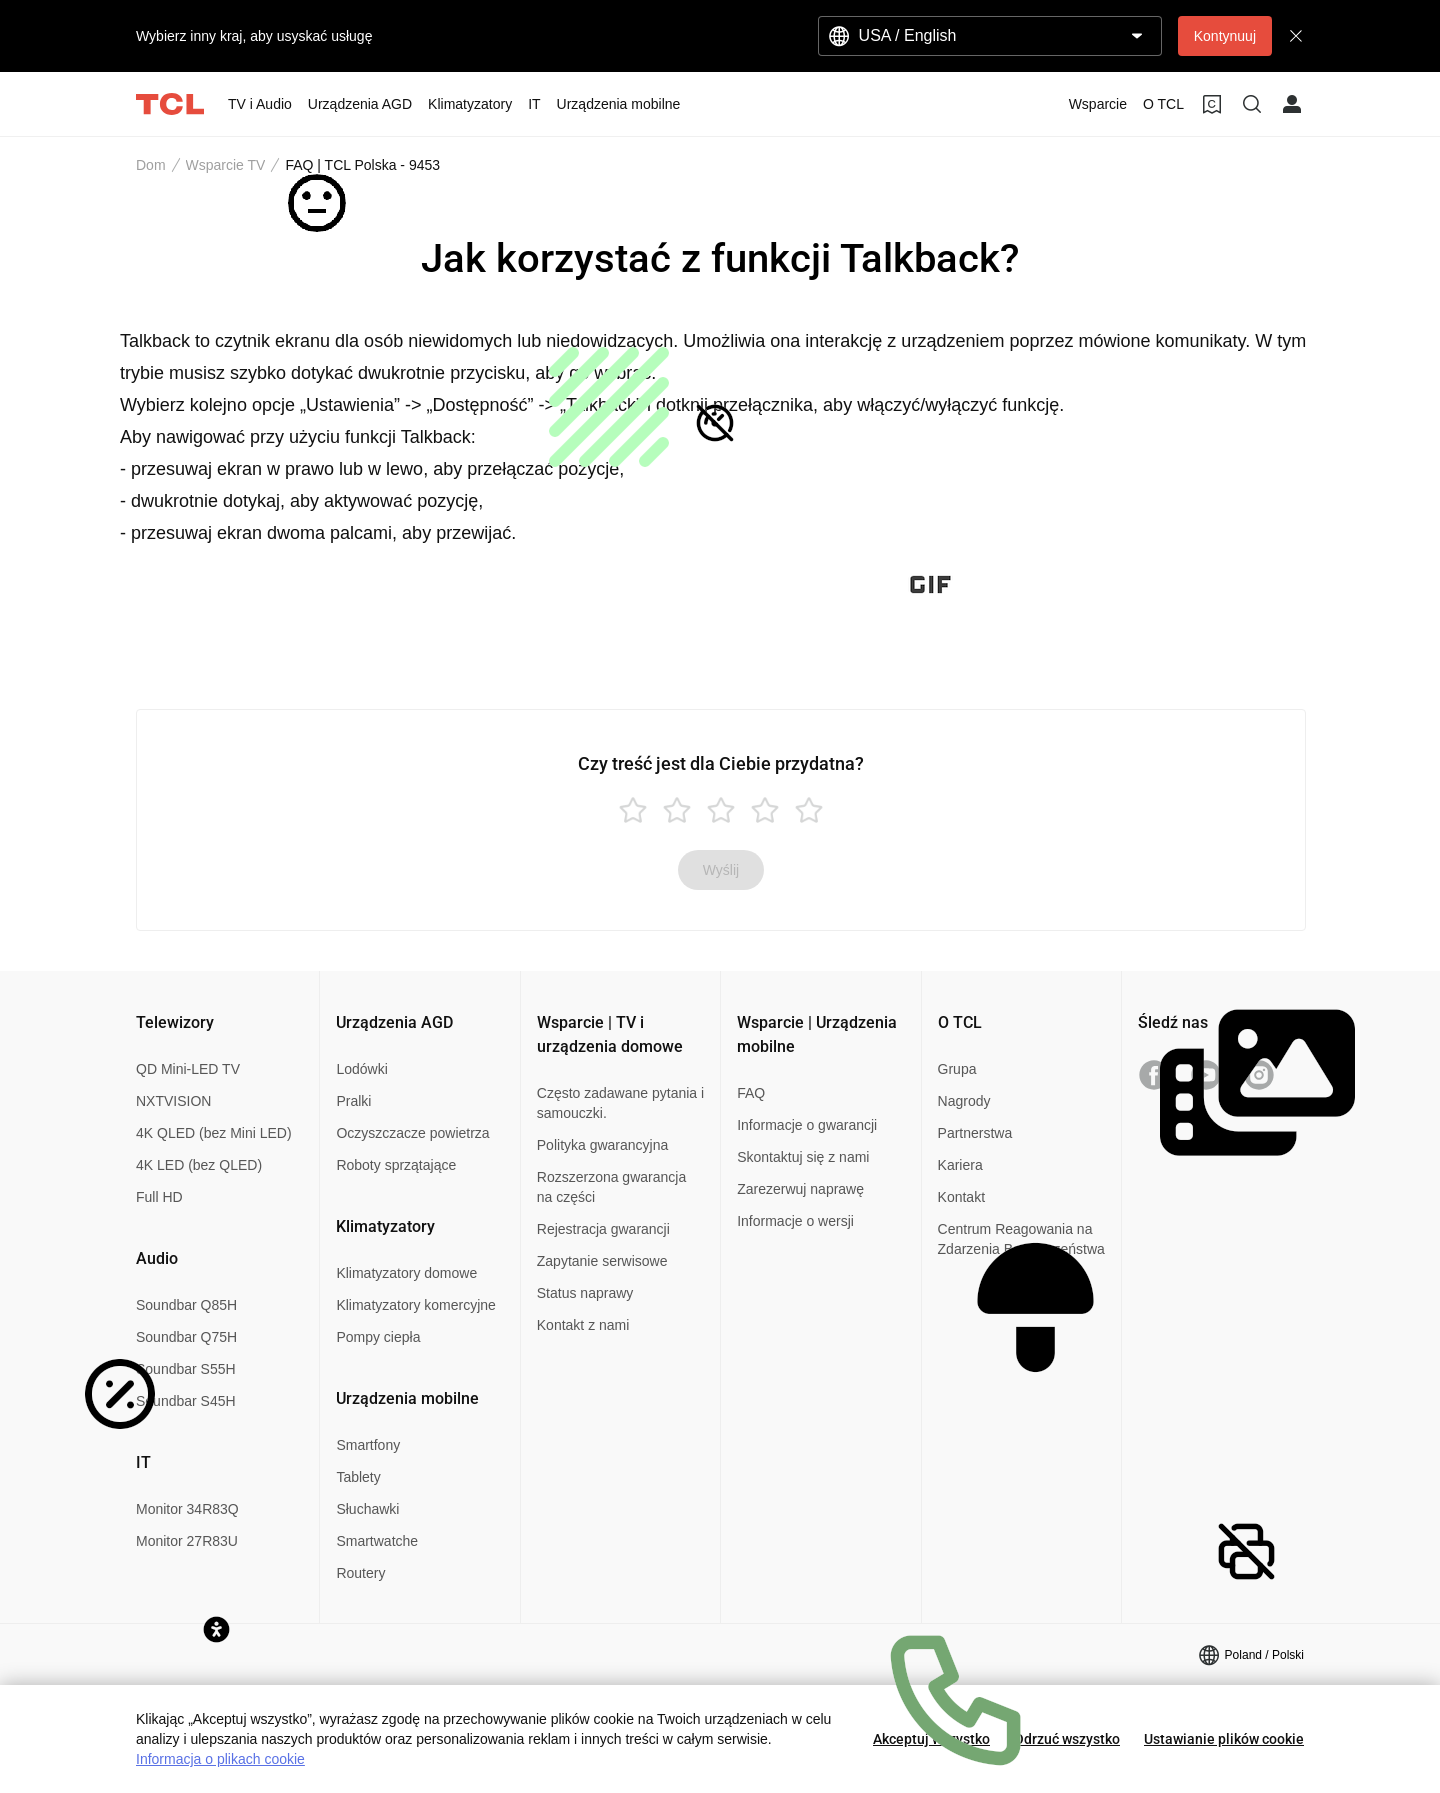 This screenshot has height=1793, width=1440. What do you see at coordinates (317, 203) in the screenshot?
I see `indicates neutral feedback or rating` at bounding box center [317, 203].